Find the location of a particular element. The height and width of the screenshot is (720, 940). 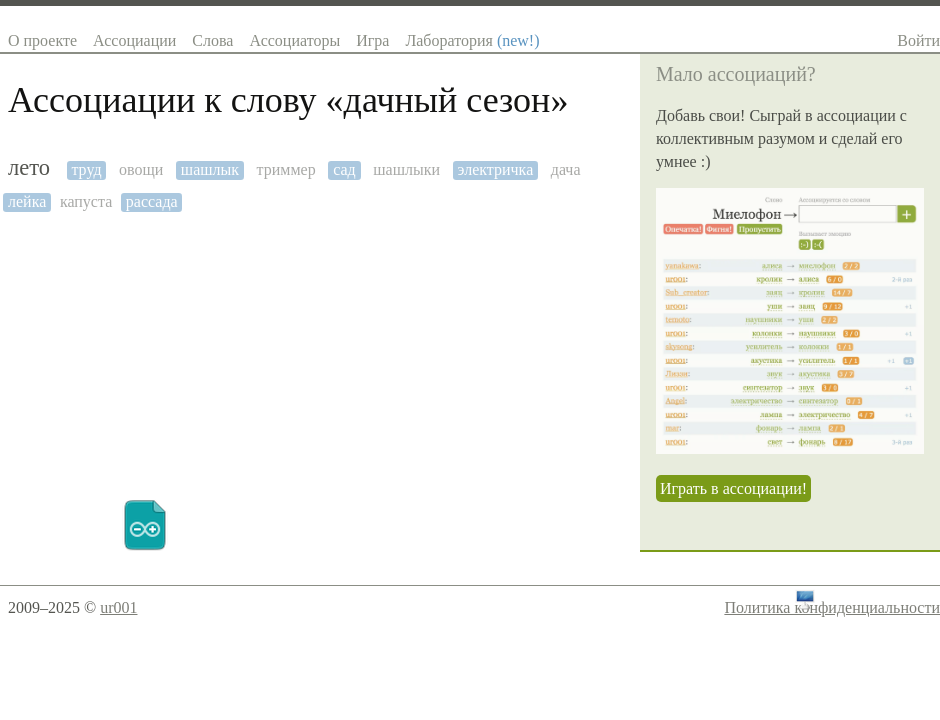

arduino source code file is located at coordinates (145, 525).